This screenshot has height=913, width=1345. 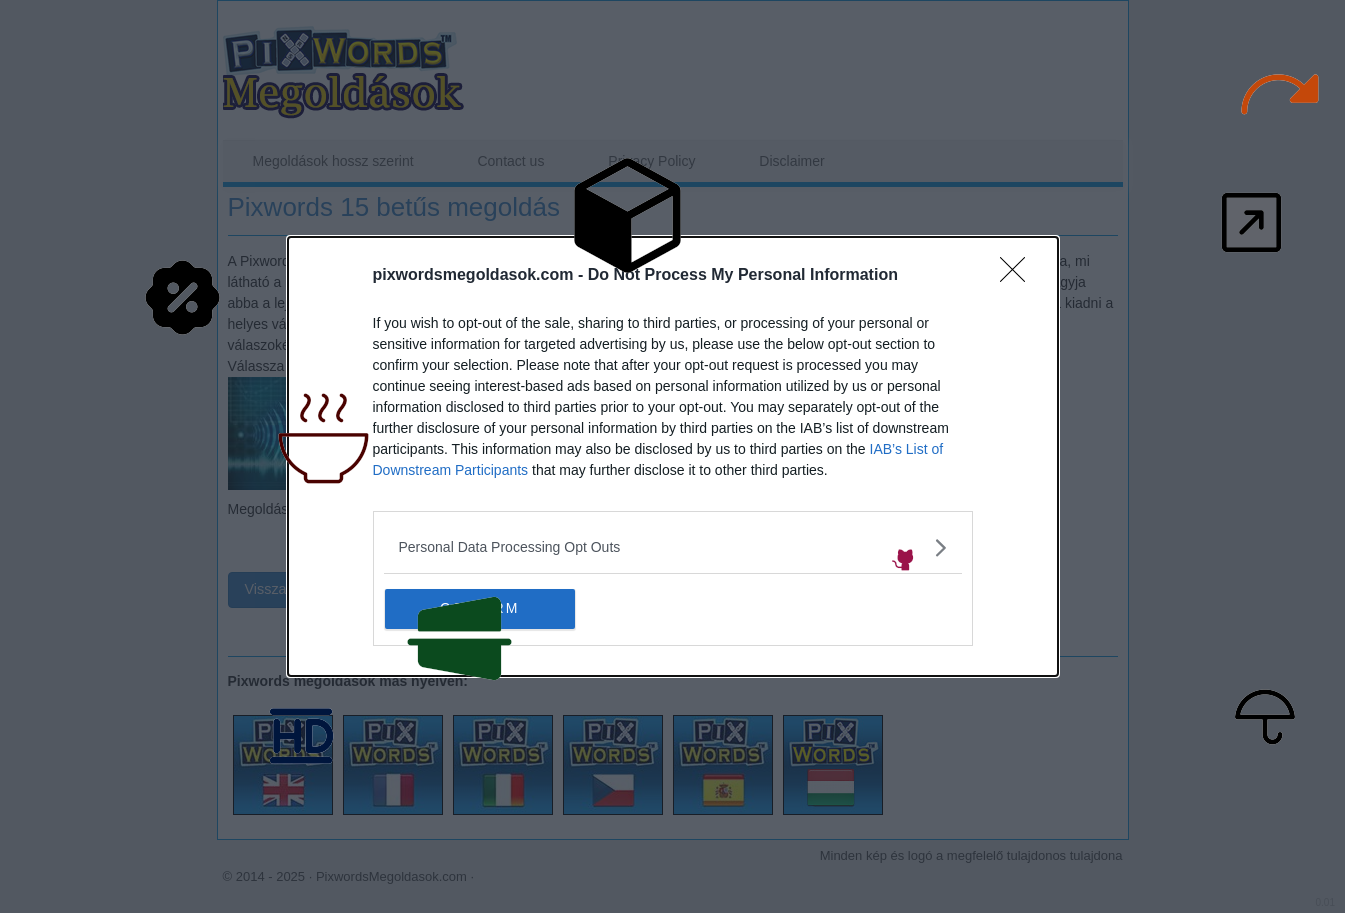 I want to click on view hot food or soup options, so click(x=323, y=438).